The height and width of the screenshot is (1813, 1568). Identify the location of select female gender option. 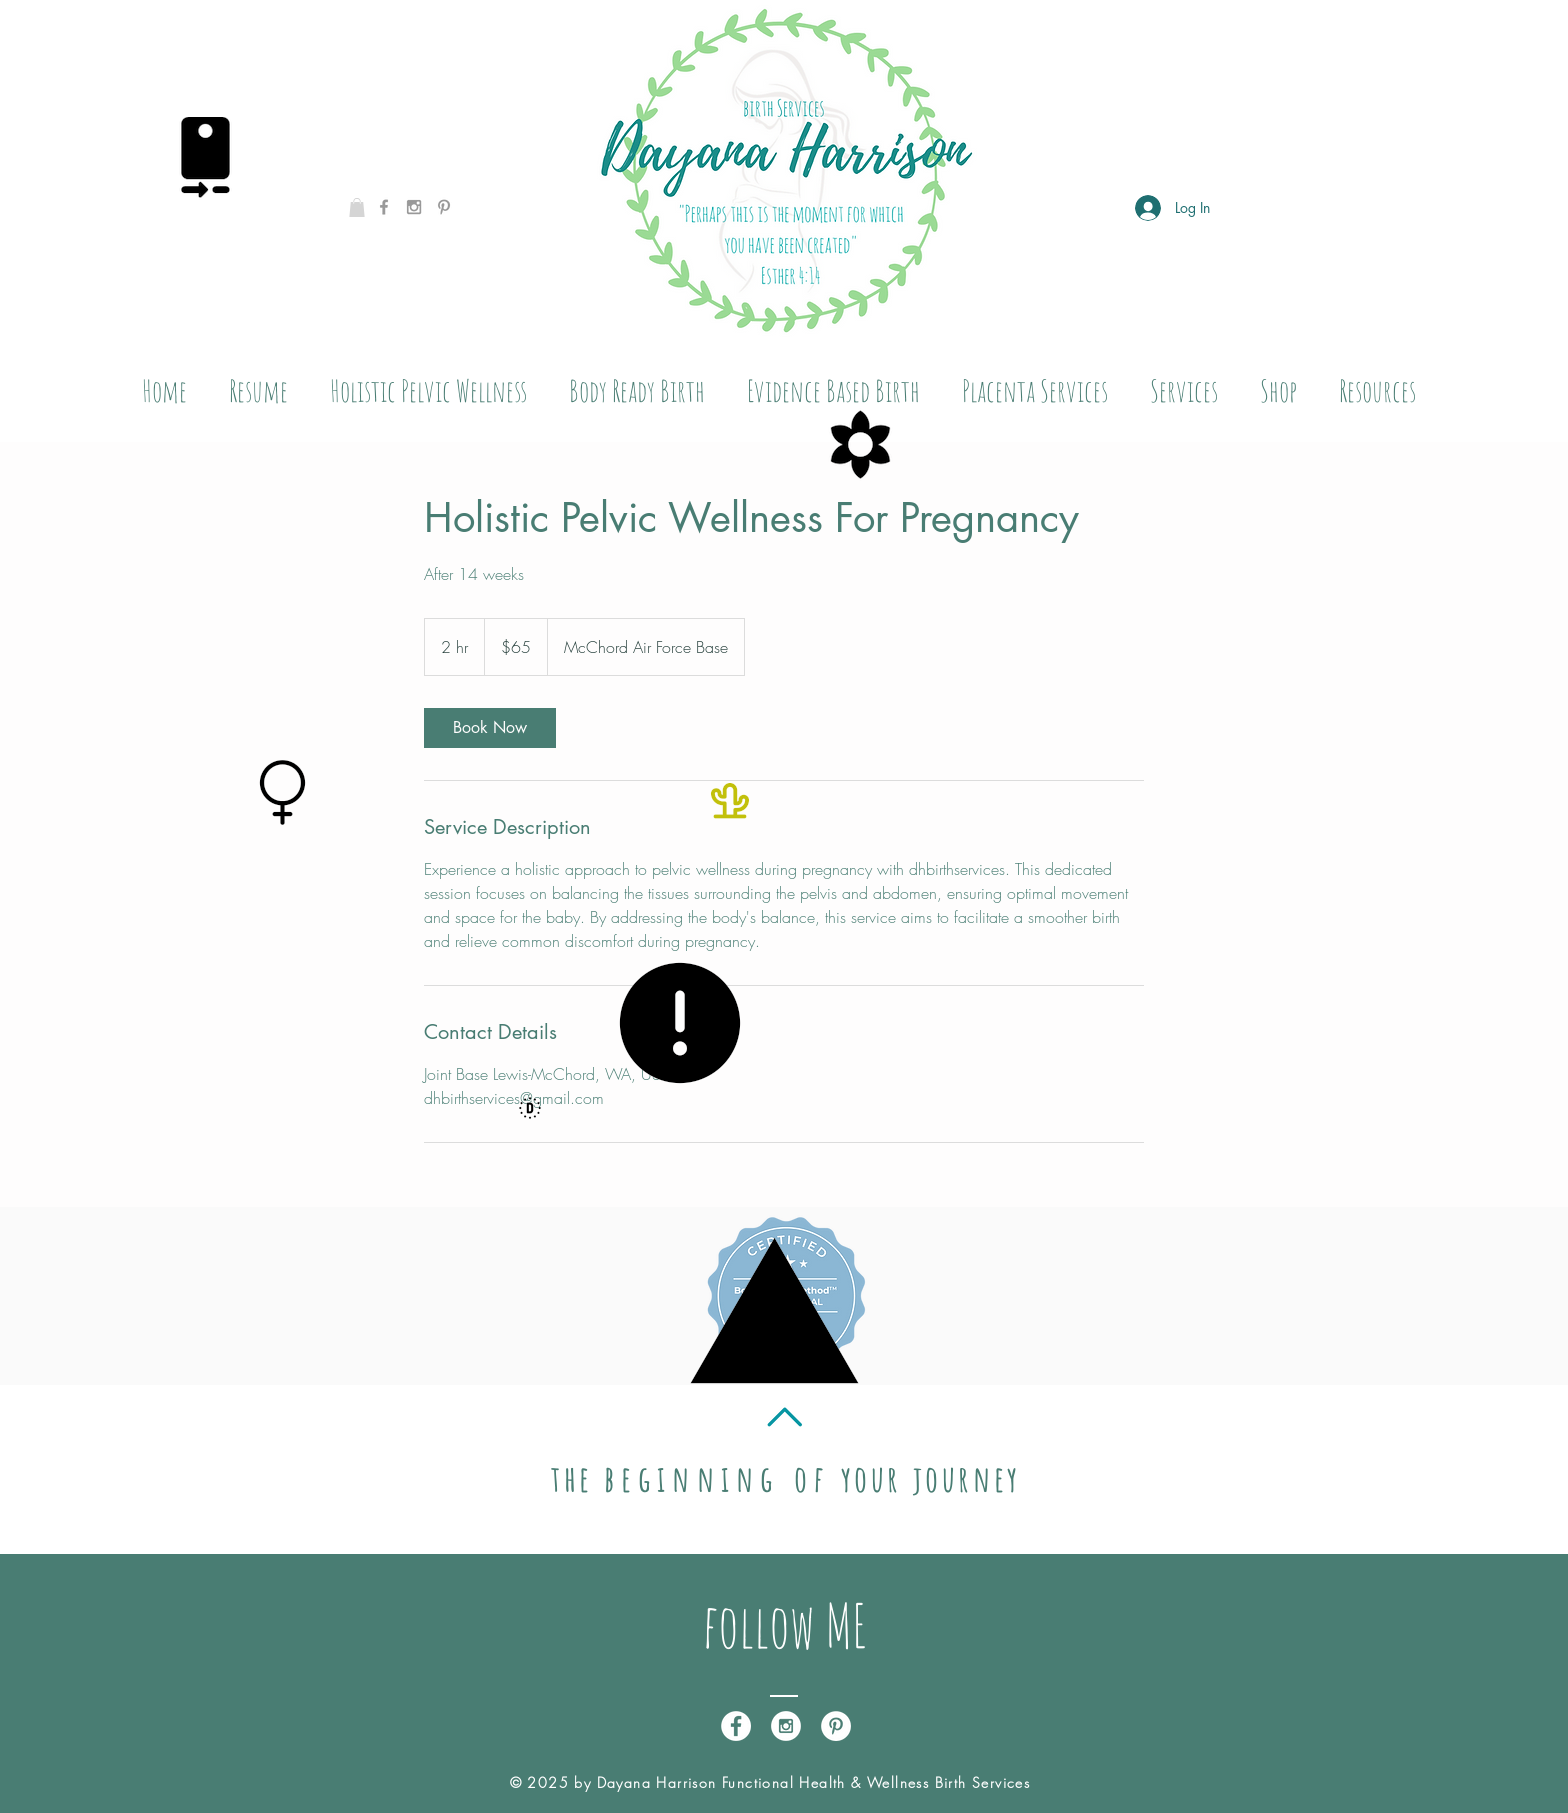
(282, 792).